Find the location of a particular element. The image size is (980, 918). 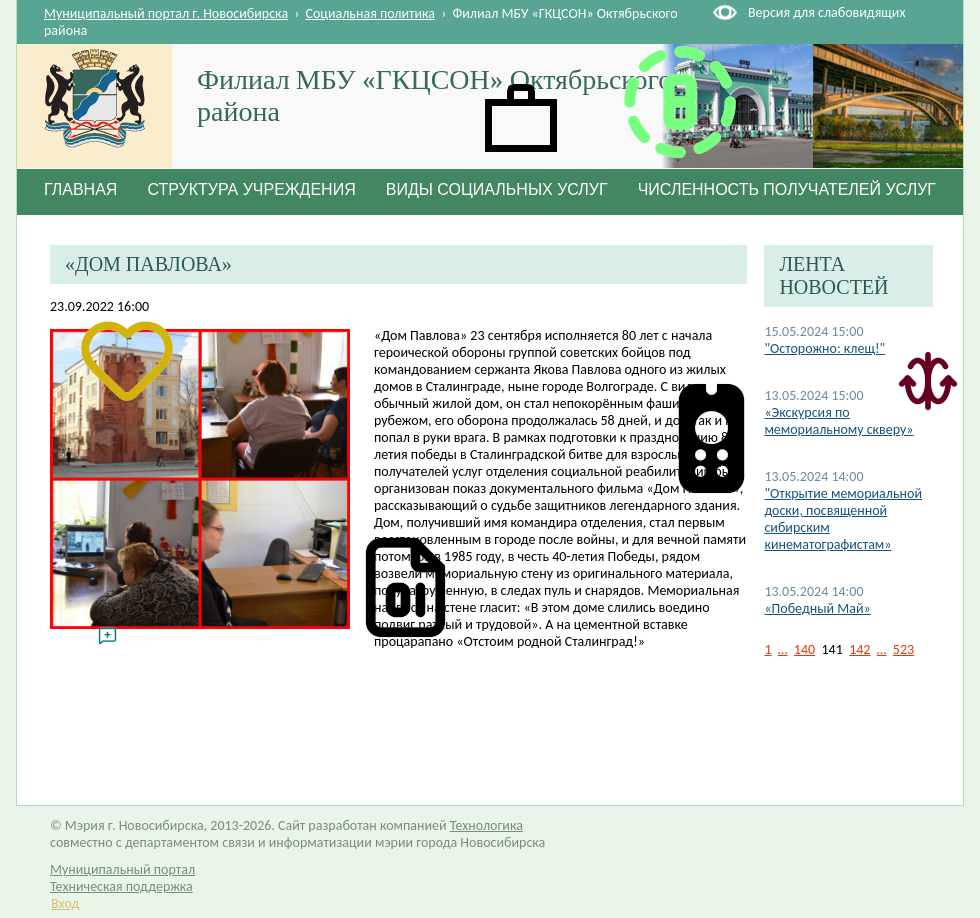

add item to favorites is located at coordinates (127, 359).